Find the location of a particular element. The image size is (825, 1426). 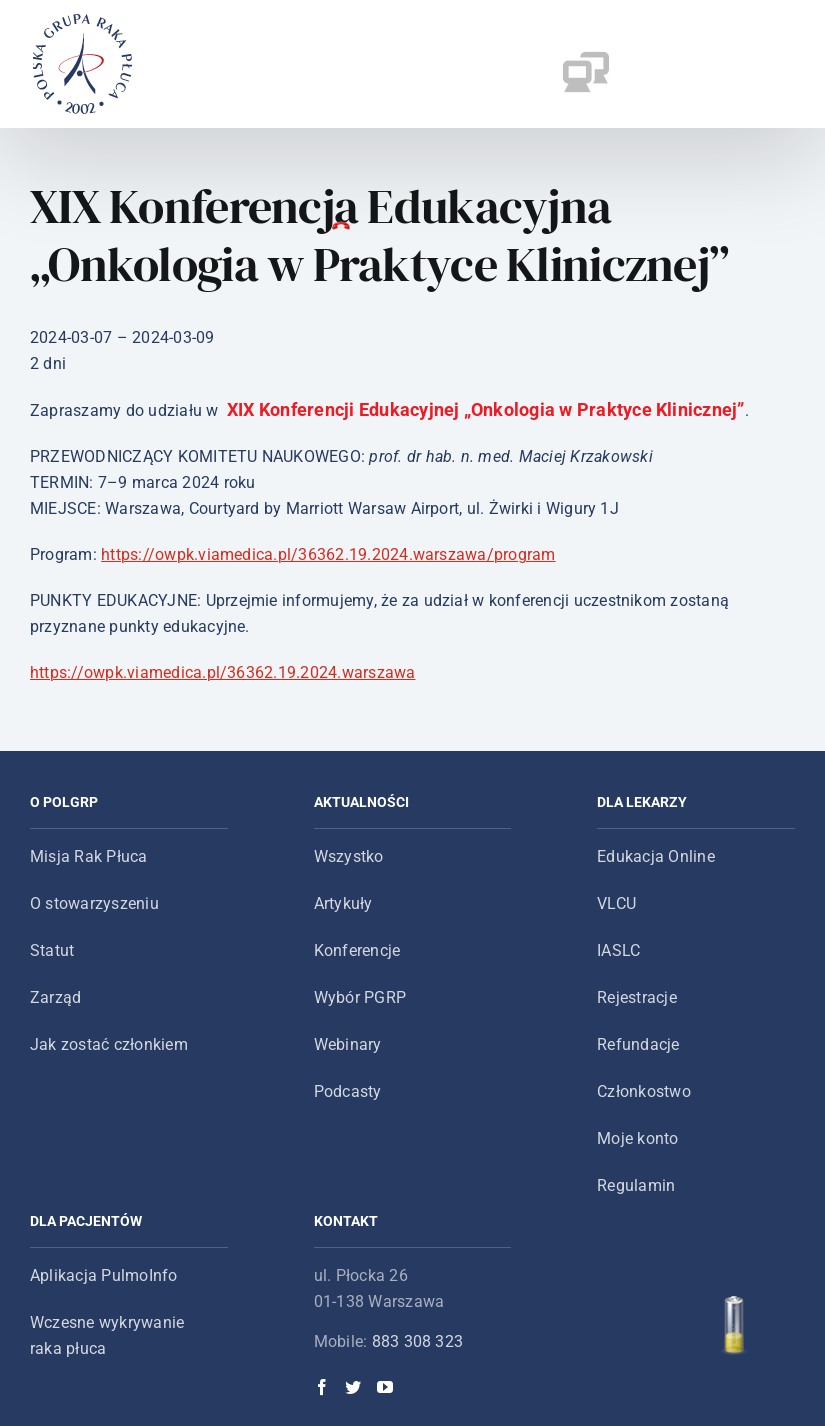

view network workgroup computers is located at coordinates (586, 72).